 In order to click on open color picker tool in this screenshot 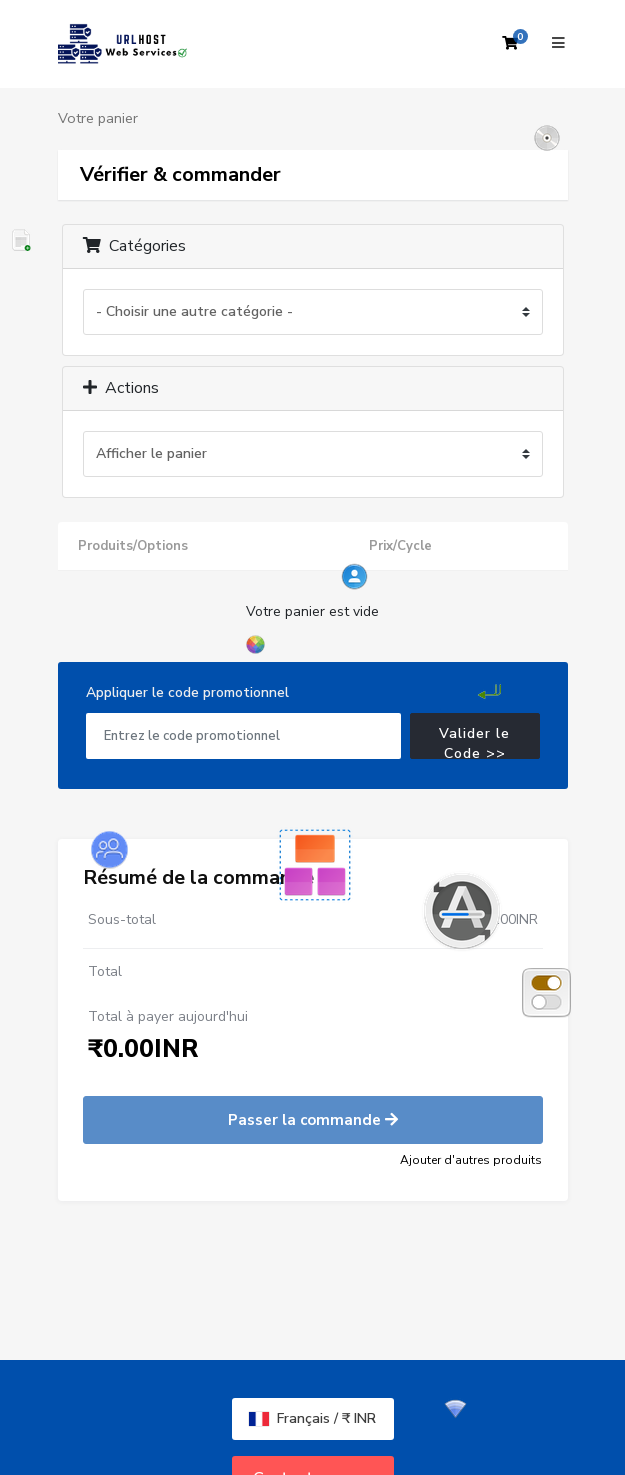, I will do `click(255, 644)`.